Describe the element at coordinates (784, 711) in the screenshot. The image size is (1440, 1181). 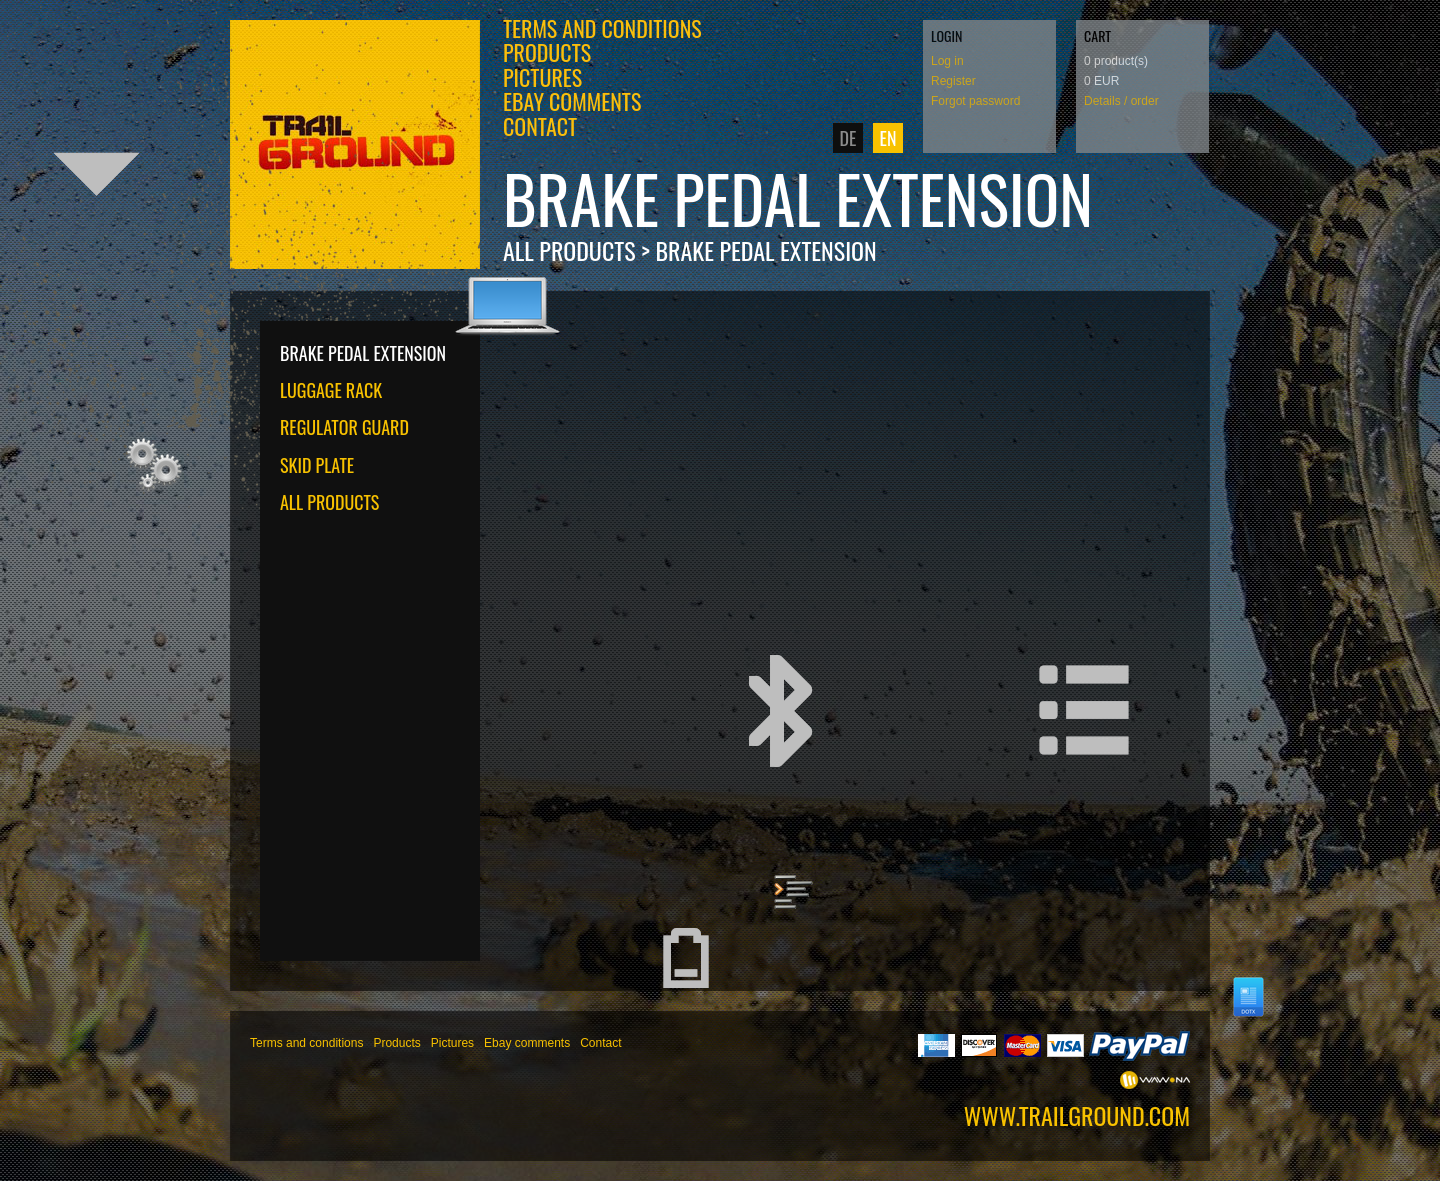
I see `indicates bluetooth is currently active and connected` at that location.